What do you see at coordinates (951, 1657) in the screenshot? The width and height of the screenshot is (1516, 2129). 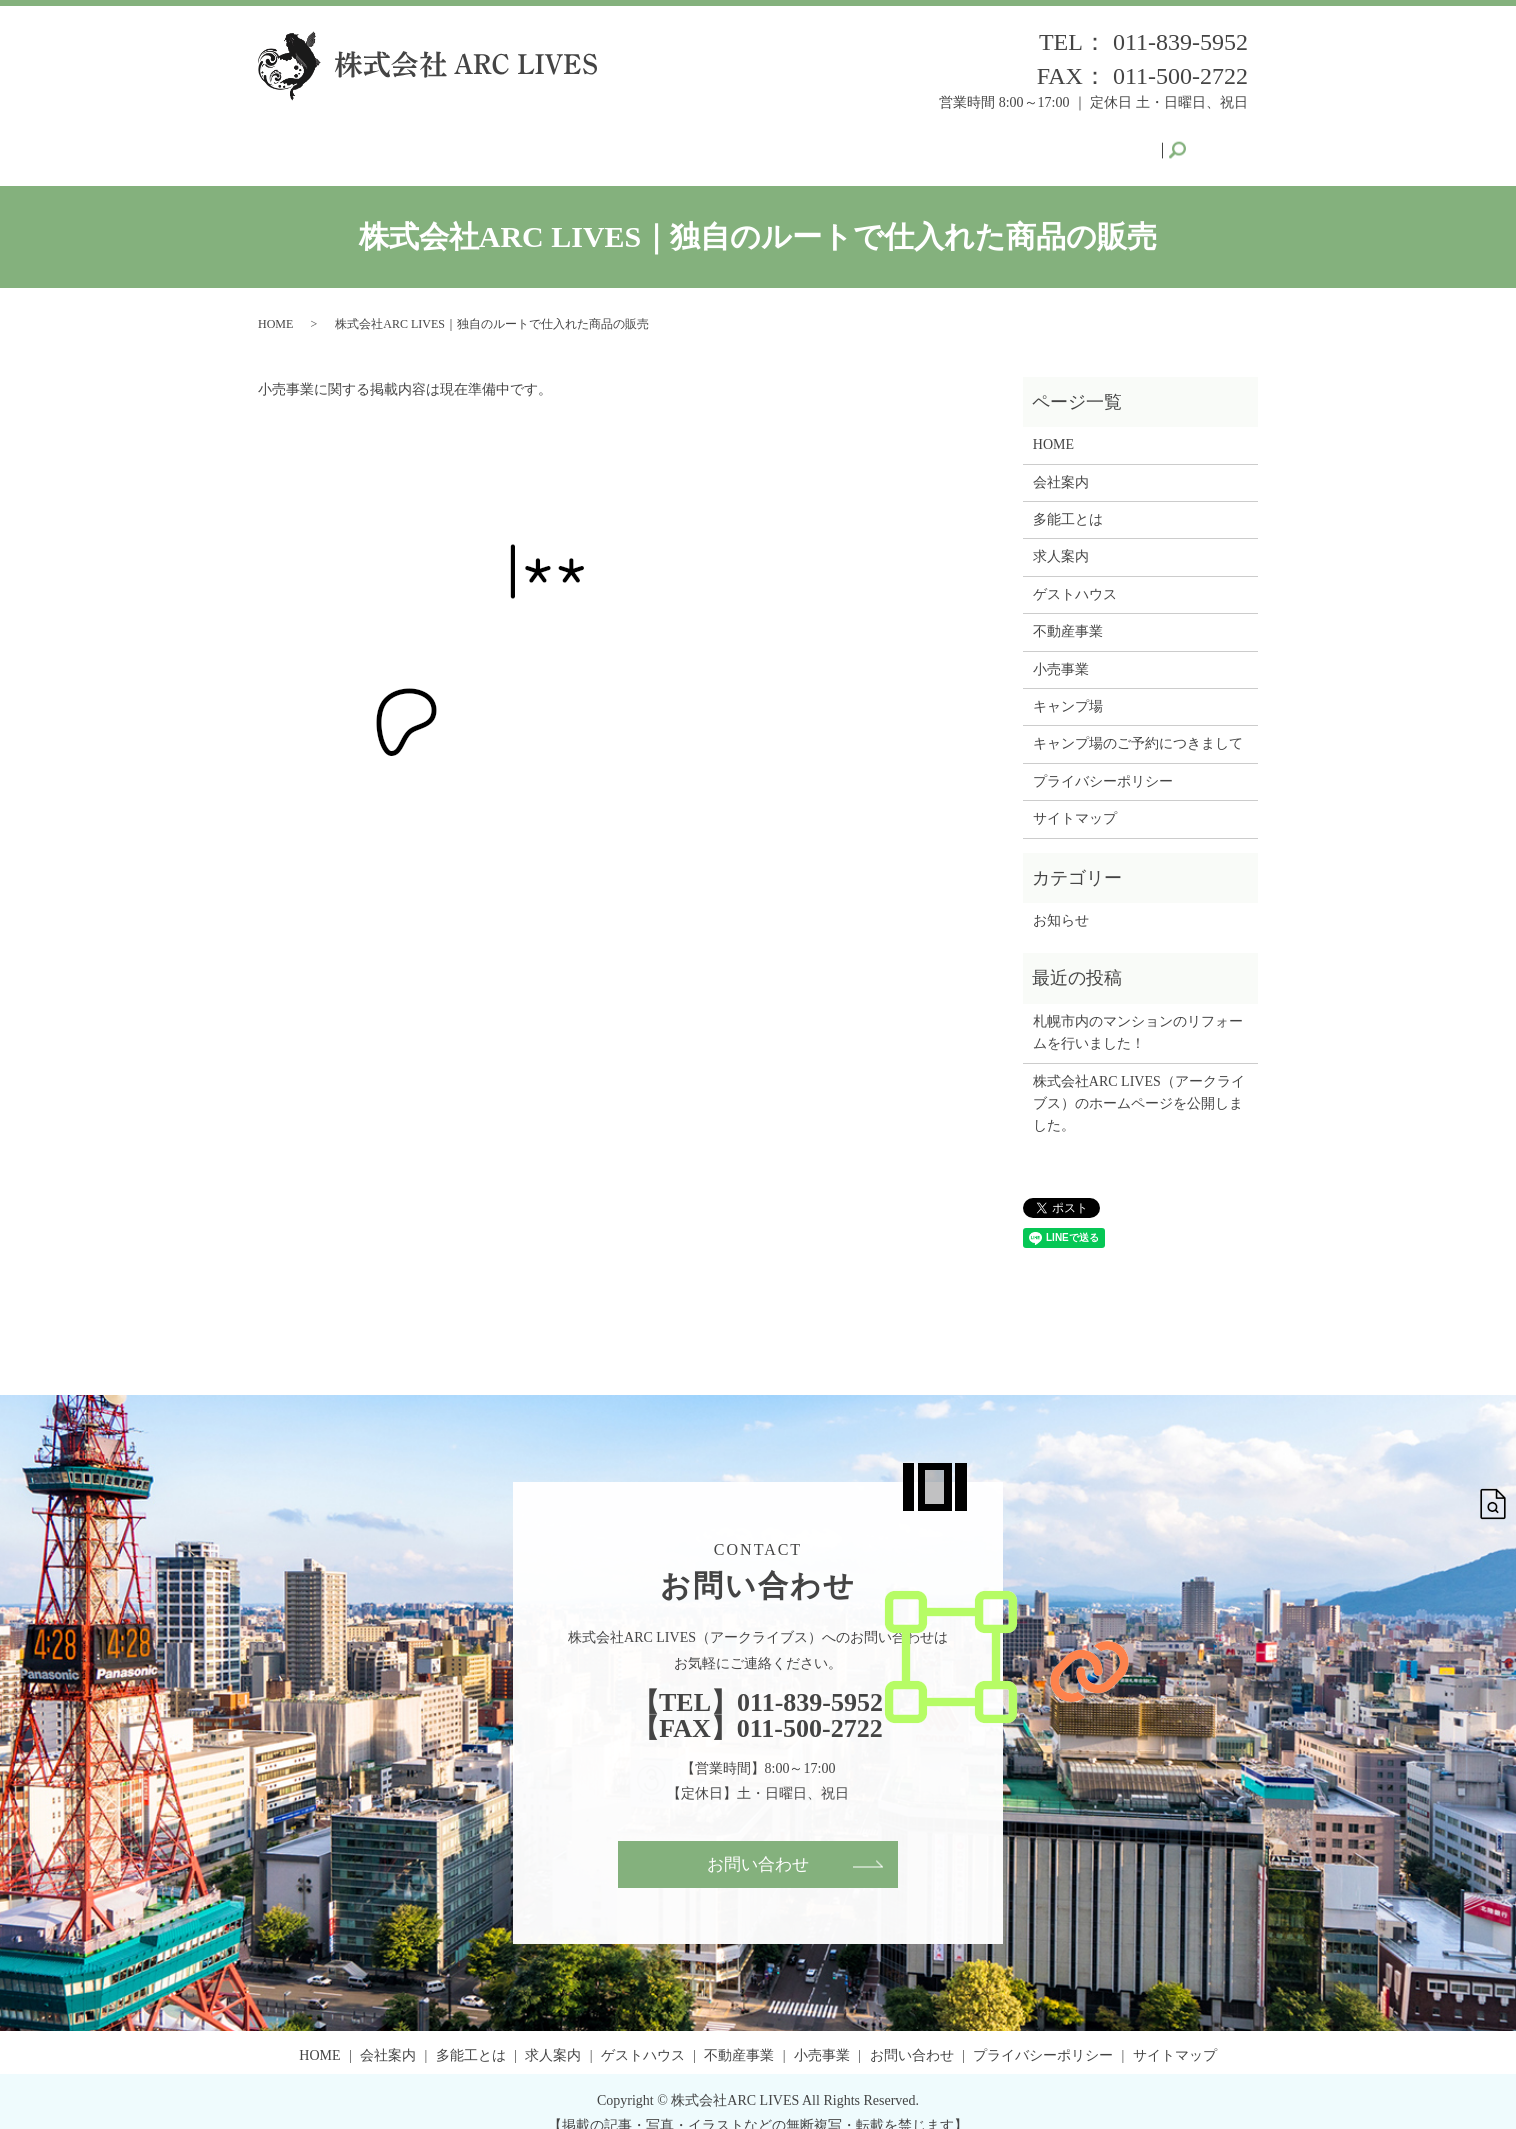 I see `select or resize an object's boundaries` at bounding box center [951, 1657].